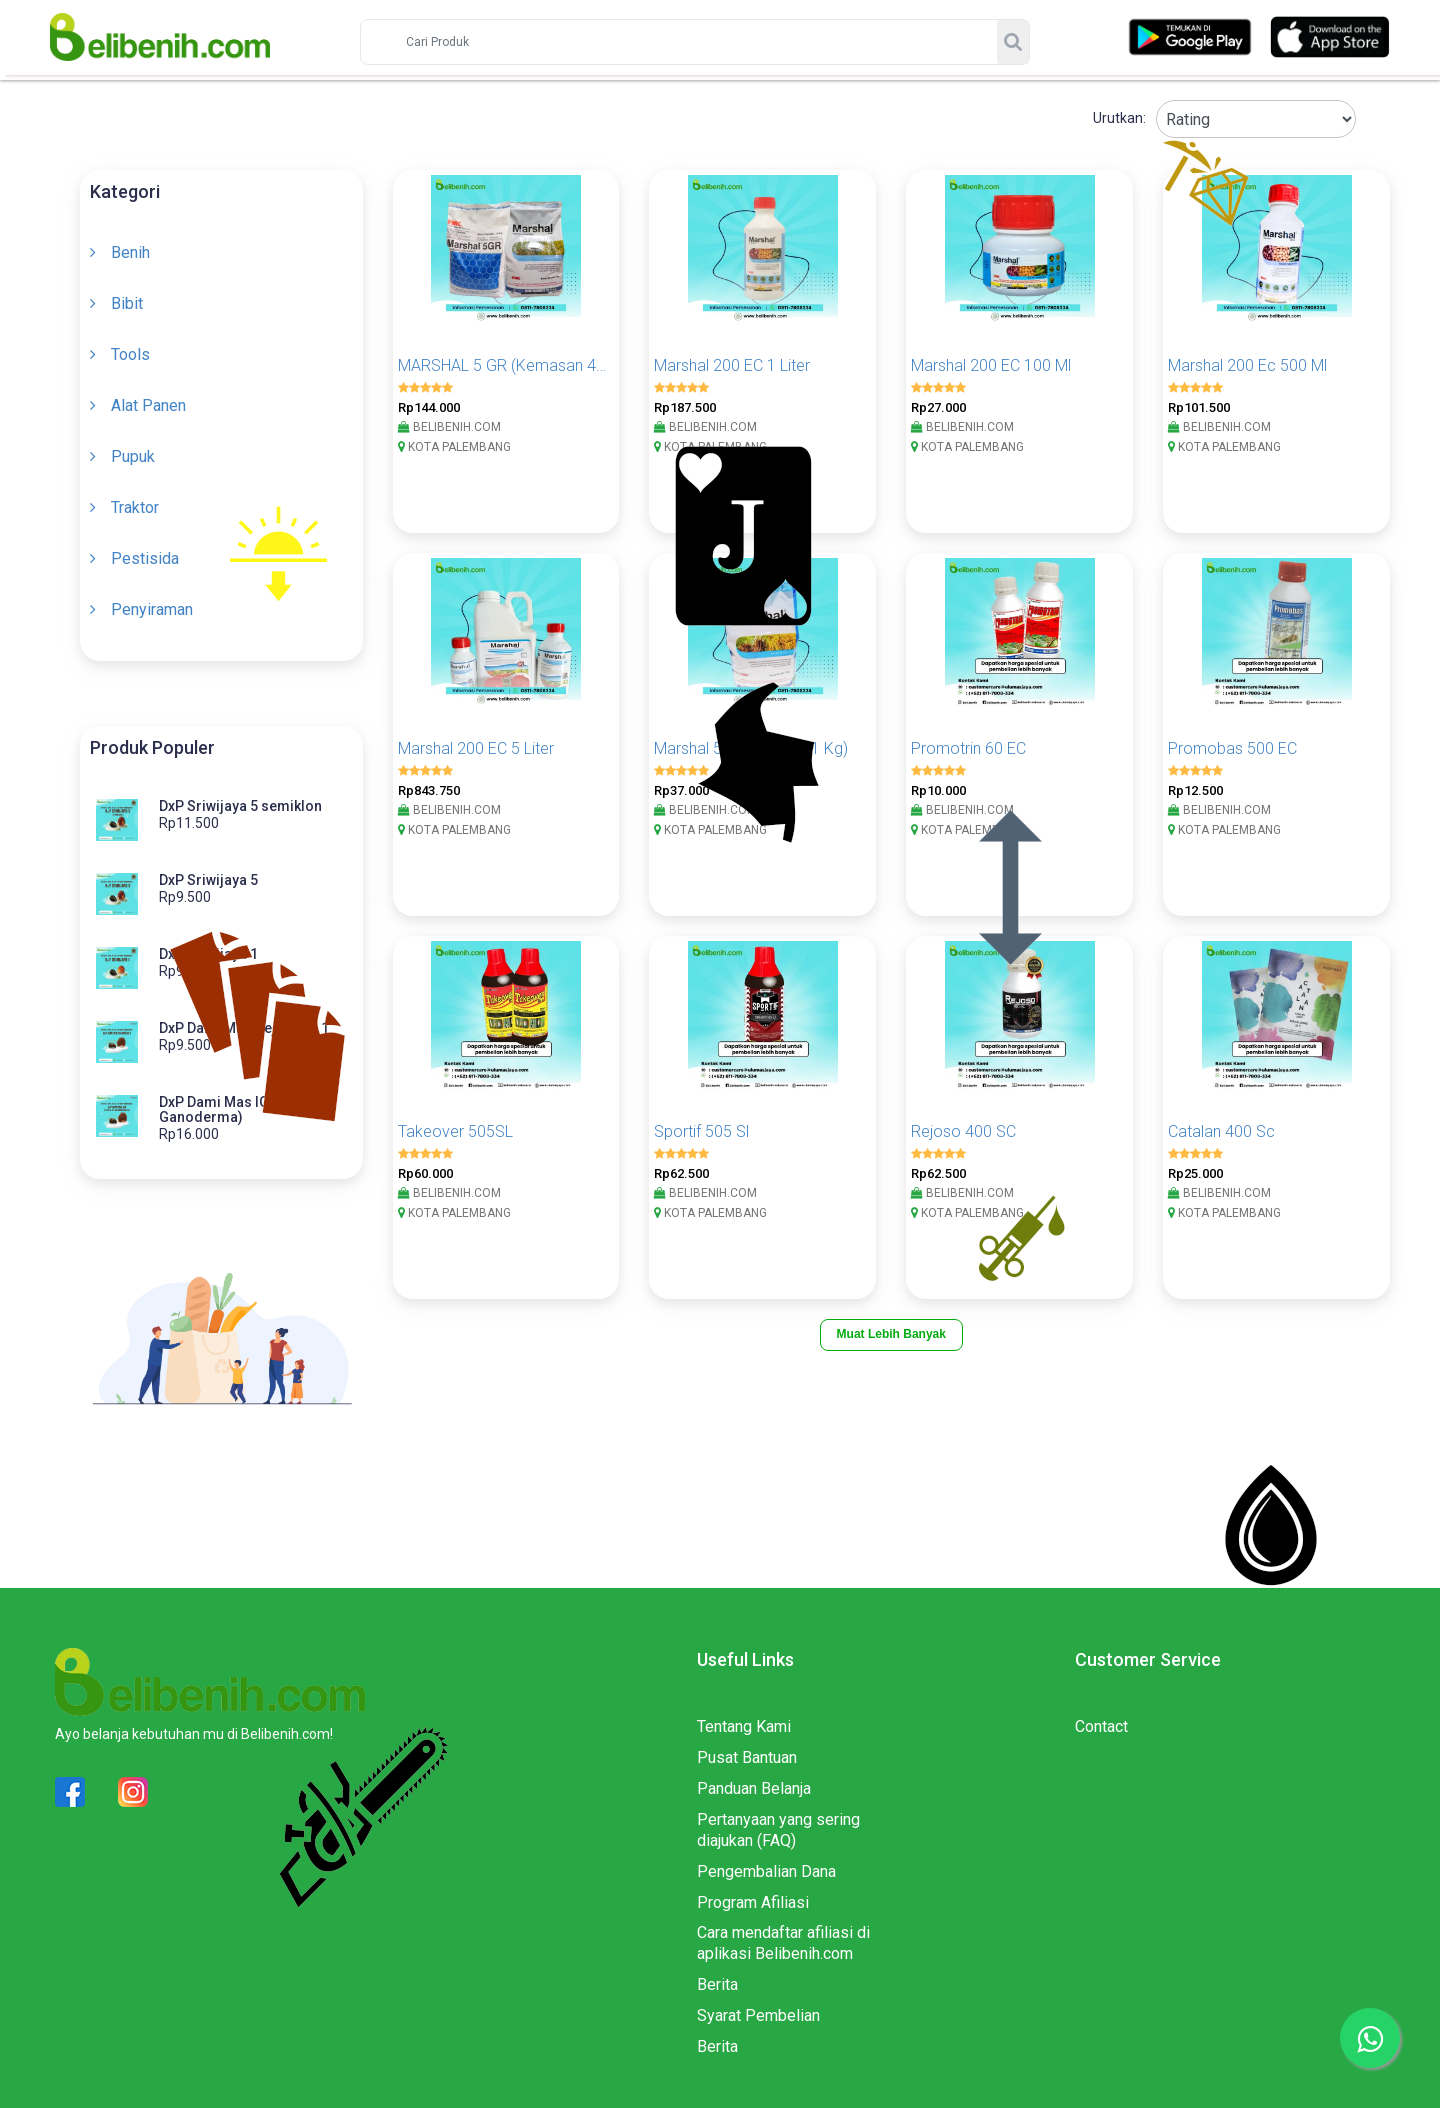  Describe the element at coordinates (758, 762) in the screenshot. I see `select colombia as your country or region` at that location.